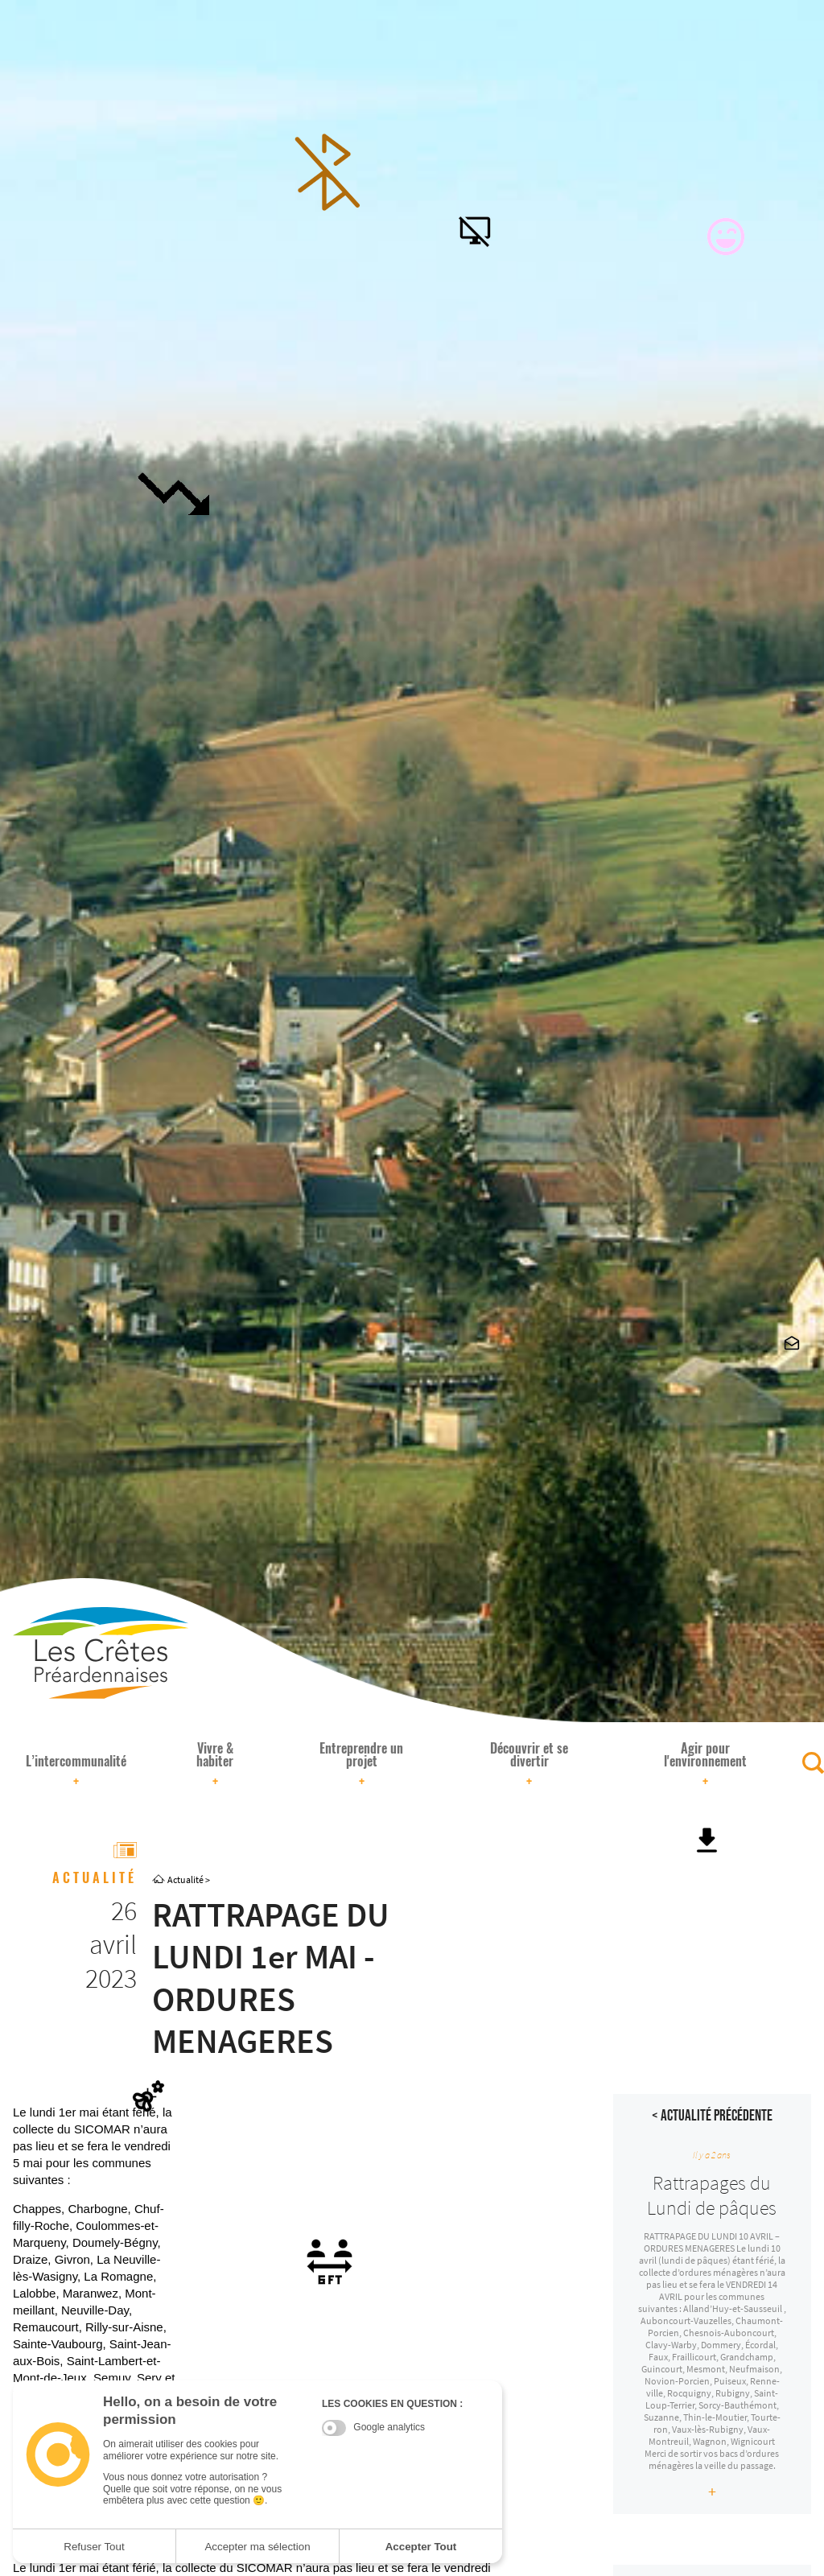 This screenshot has width=824, height=2576. Describe the element at coordinates (475, 230) in the screenshot. I see `desktop access is currently disabled` at that location.